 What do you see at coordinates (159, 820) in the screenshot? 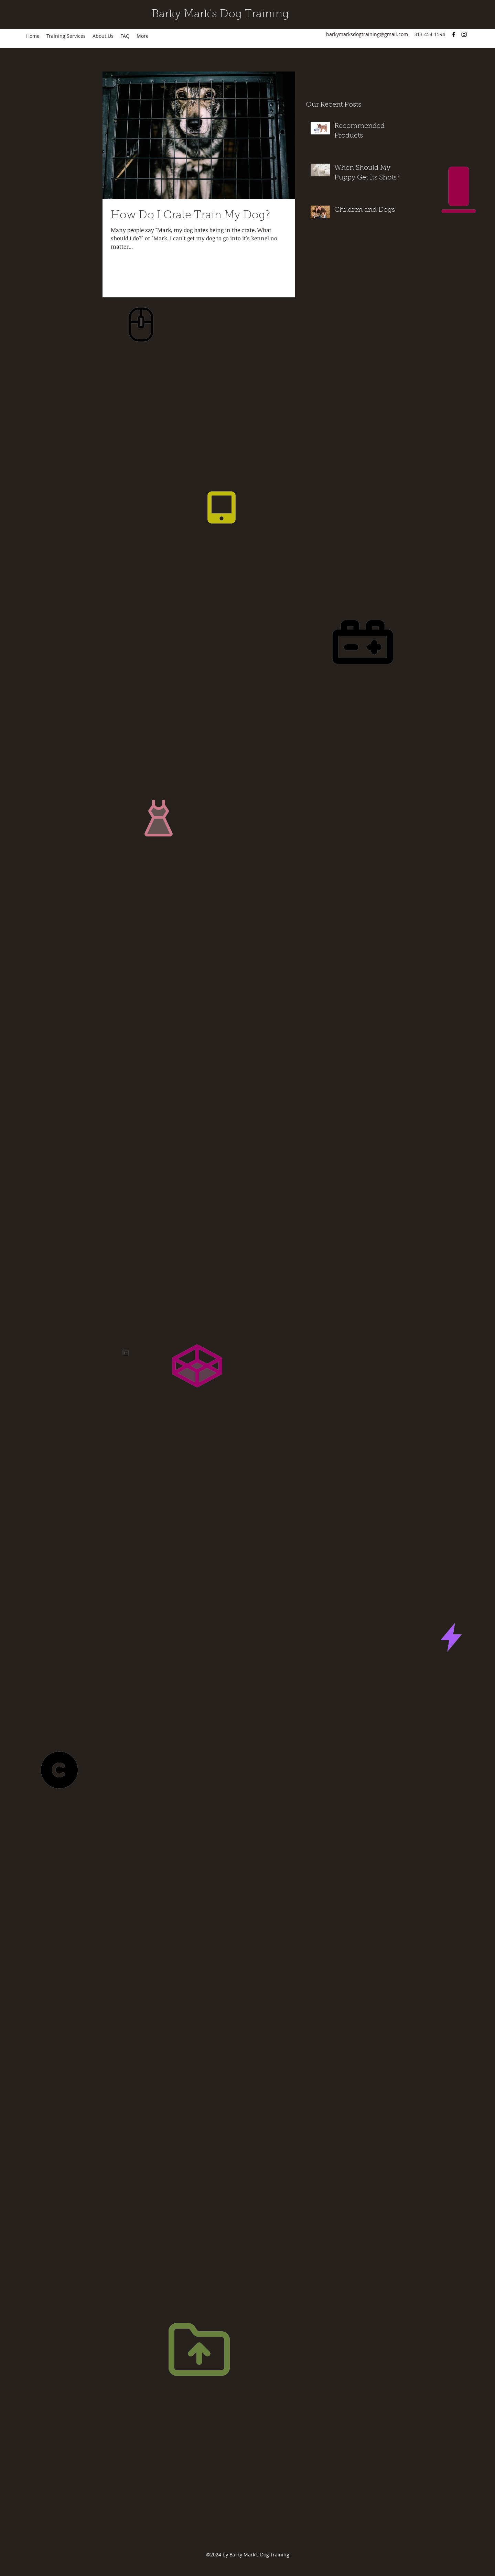
I see `browse women's clothing or dresses` at bounding box center [159, 820].